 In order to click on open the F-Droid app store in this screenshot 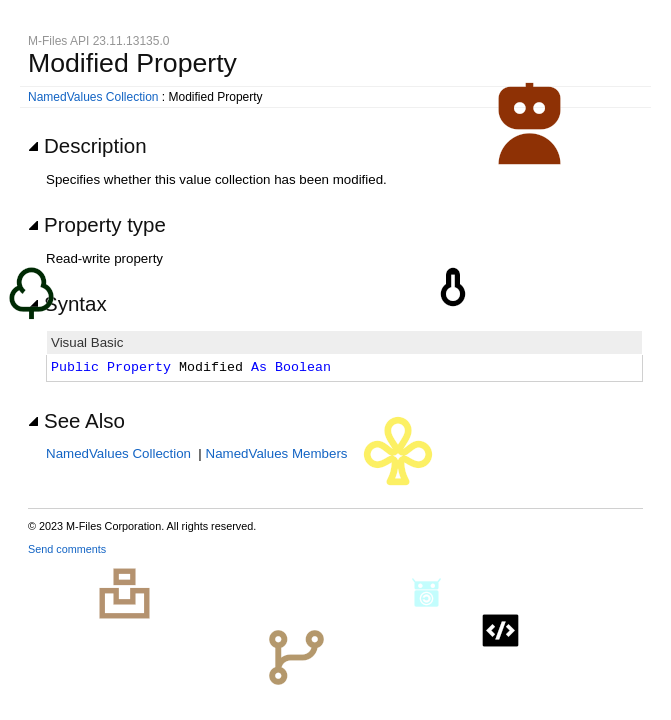, I will do `click(426, 592)`.